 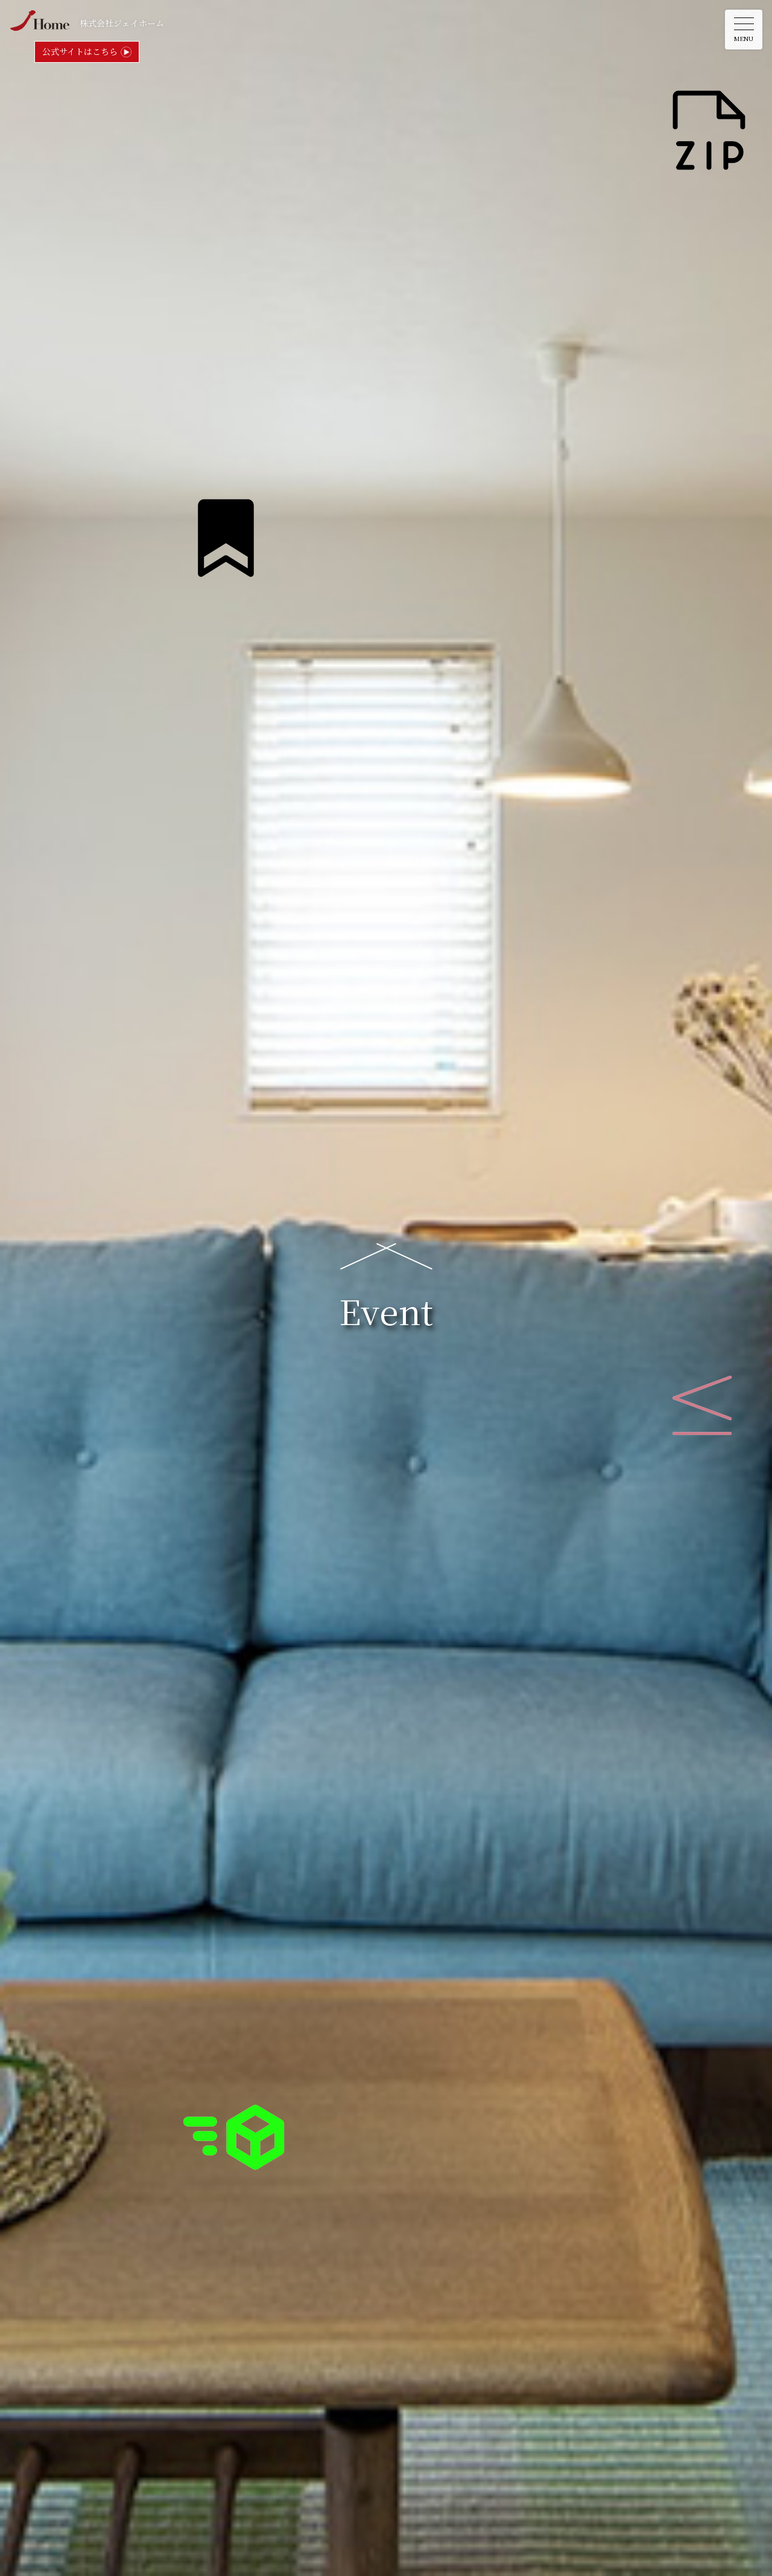 I want to click on compressed file or archive, so click(x=709, y=133).